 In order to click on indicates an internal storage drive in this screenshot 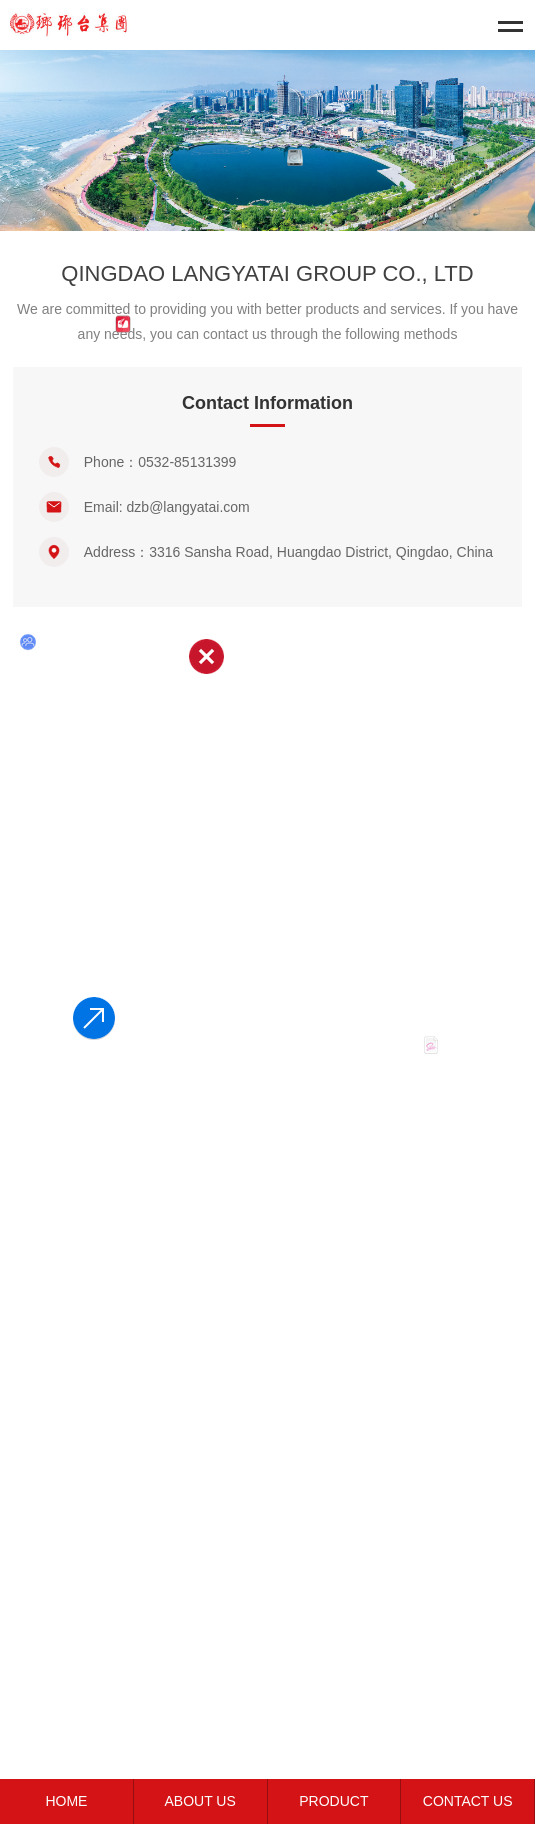, I will do `click(295, 158)`.